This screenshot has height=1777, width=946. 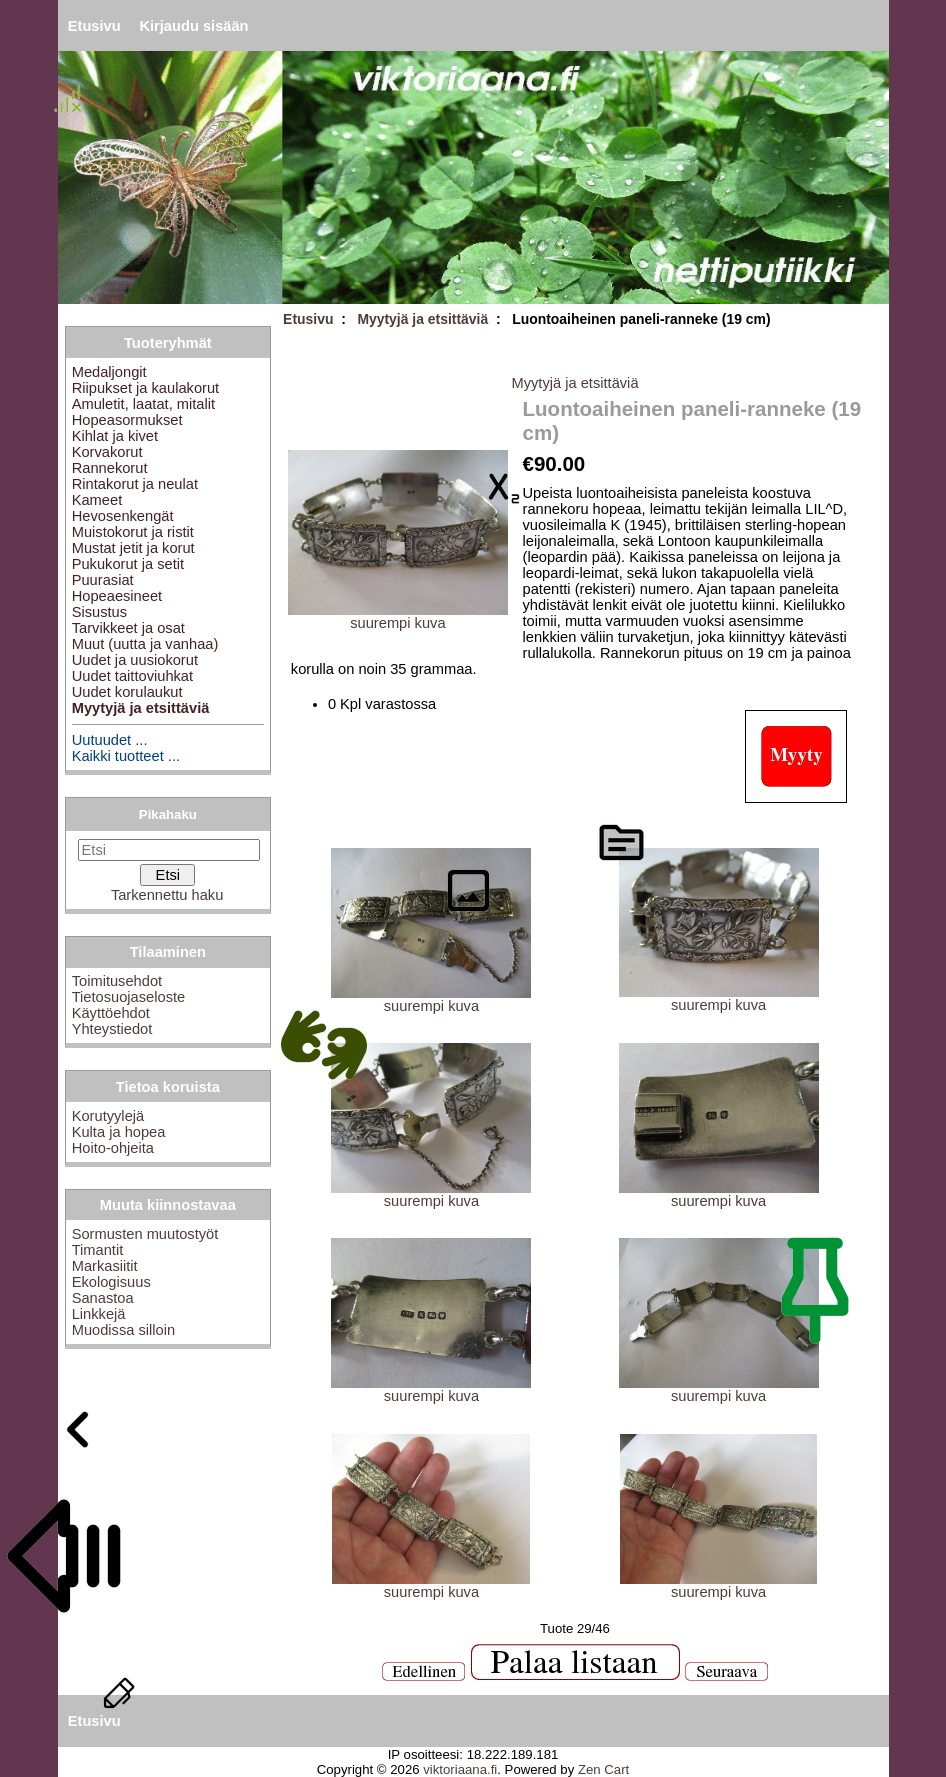 What do you see at coordinates (324, 1045) in the screenshot?
I see `enable sign language interpretation` at bounding box center [324, 1045].